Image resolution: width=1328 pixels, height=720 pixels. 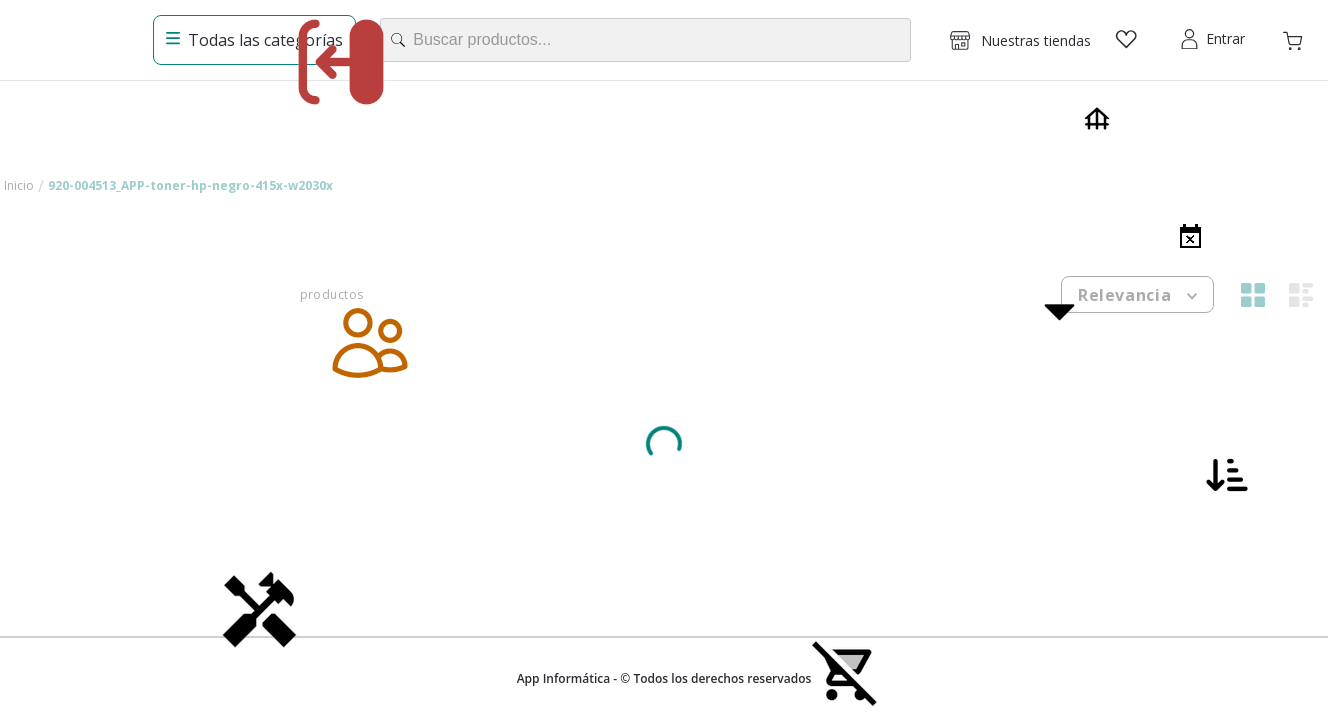 I want to click on expand a dropdown menu, so click(x=1059, y=312).